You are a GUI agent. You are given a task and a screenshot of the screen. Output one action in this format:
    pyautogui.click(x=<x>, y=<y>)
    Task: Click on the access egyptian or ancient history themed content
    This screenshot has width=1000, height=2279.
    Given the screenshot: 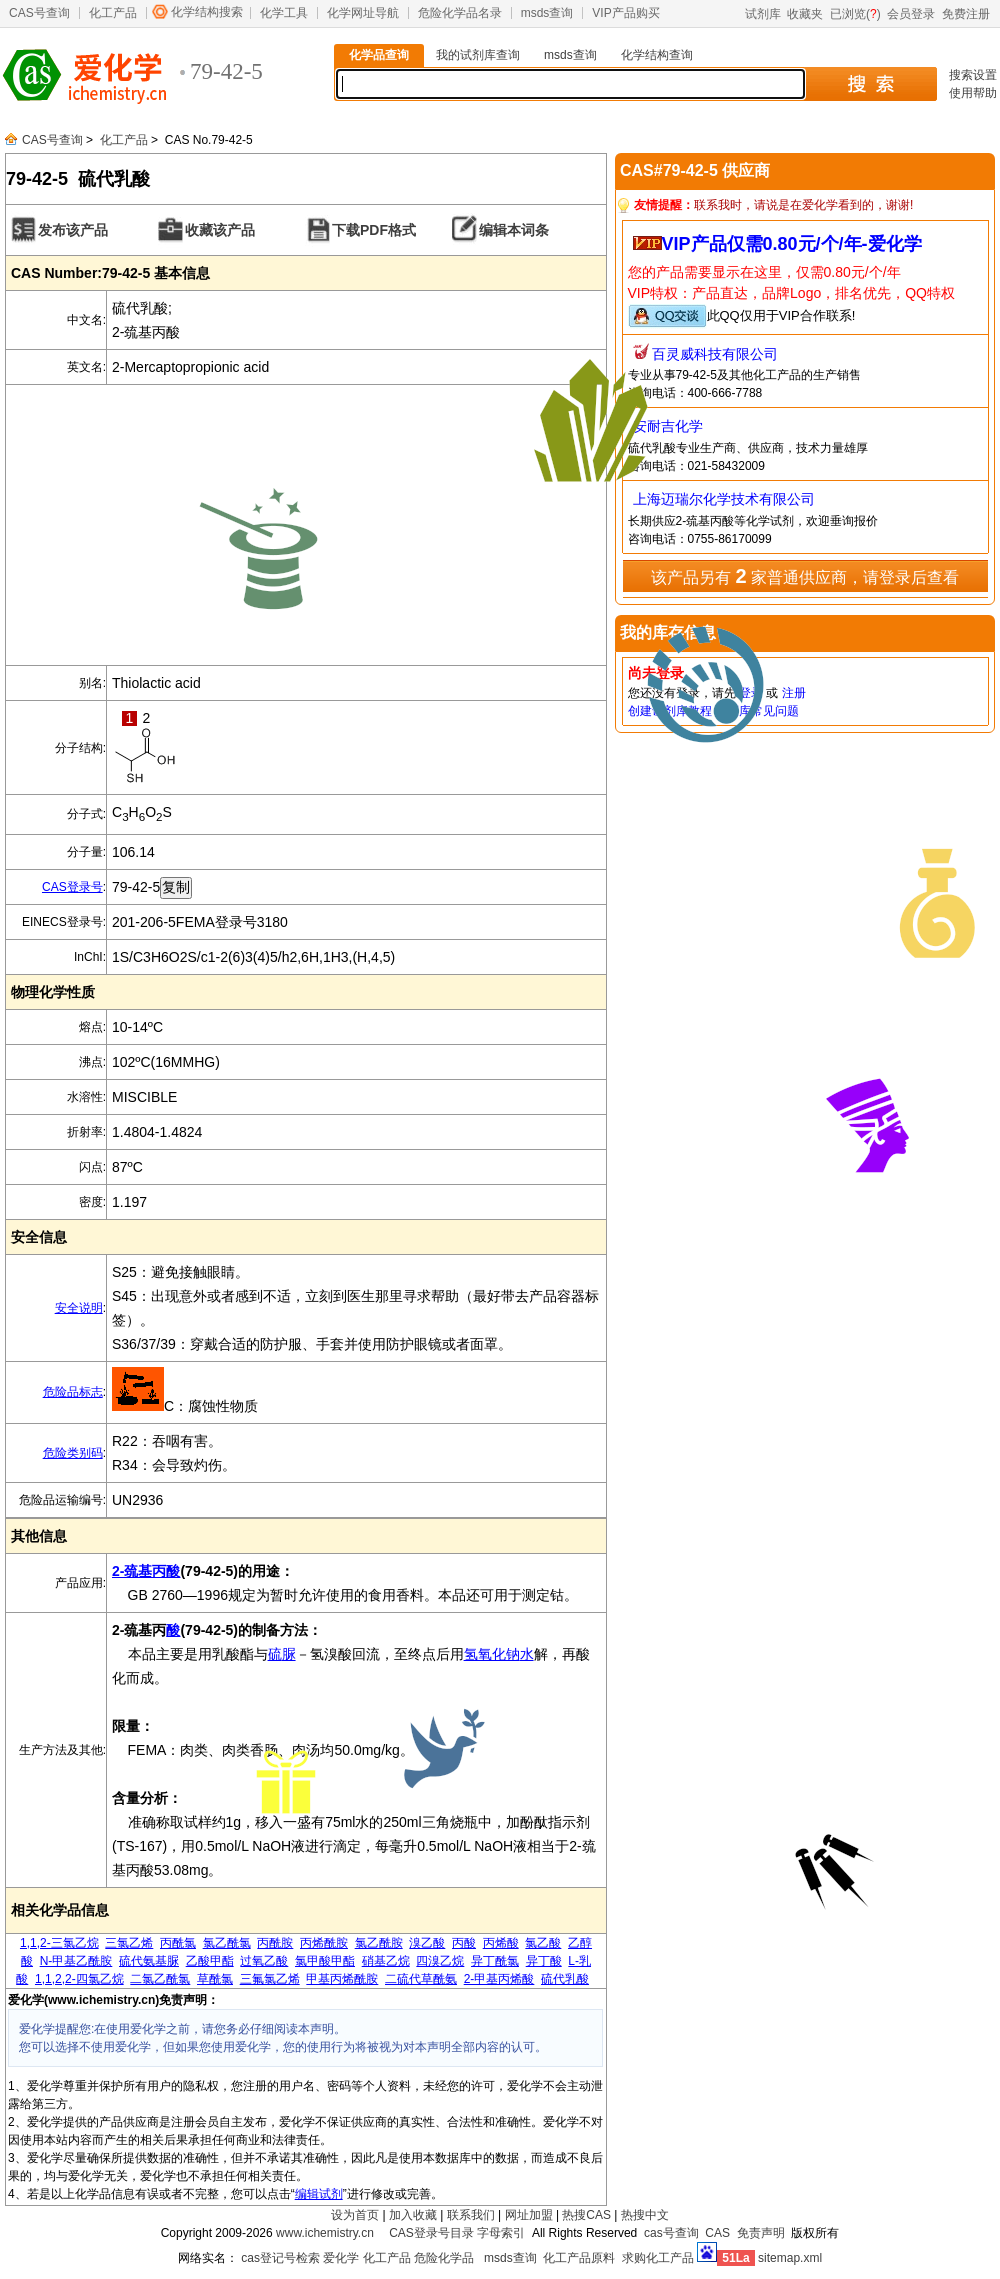 What is the action you would take?
    pyautogui.click(x=867, y=1125)
    